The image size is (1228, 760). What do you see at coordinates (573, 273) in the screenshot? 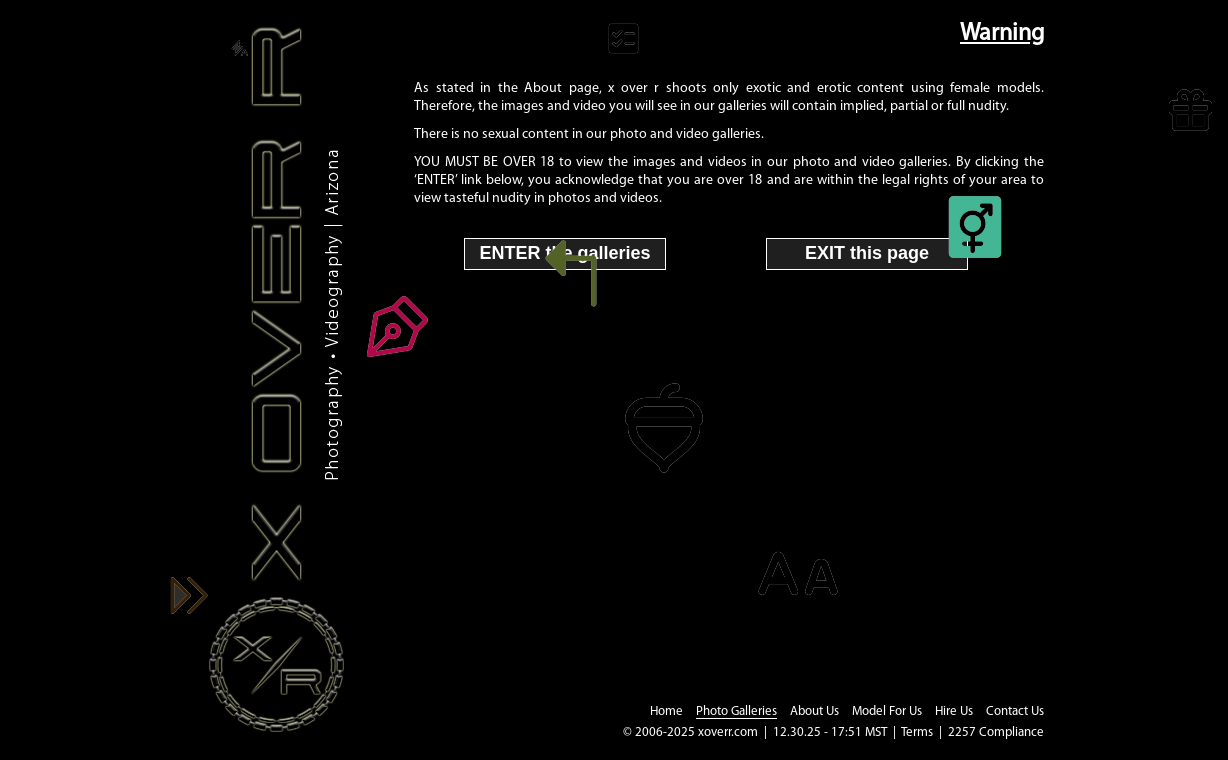
I see `undo or go back to previous action` at bounding box center [573, 273].